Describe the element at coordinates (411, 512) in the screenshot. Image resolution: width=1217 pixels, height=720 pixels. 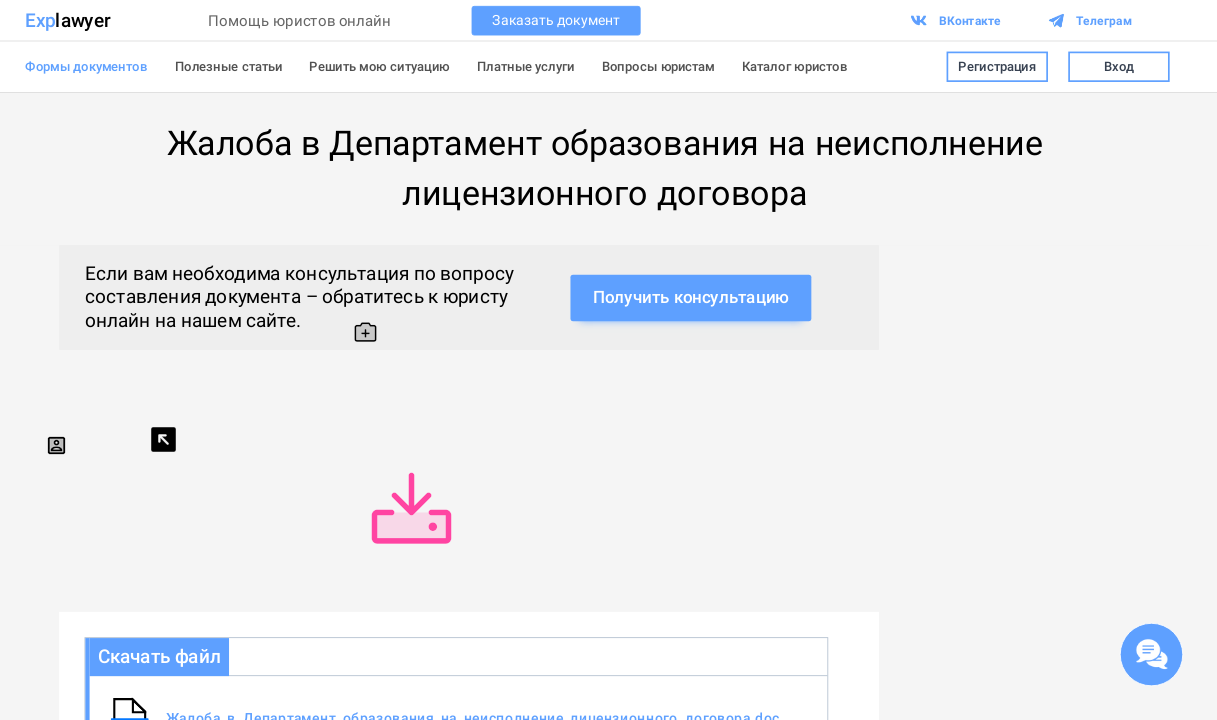
I see `download a file to your device` at that location.